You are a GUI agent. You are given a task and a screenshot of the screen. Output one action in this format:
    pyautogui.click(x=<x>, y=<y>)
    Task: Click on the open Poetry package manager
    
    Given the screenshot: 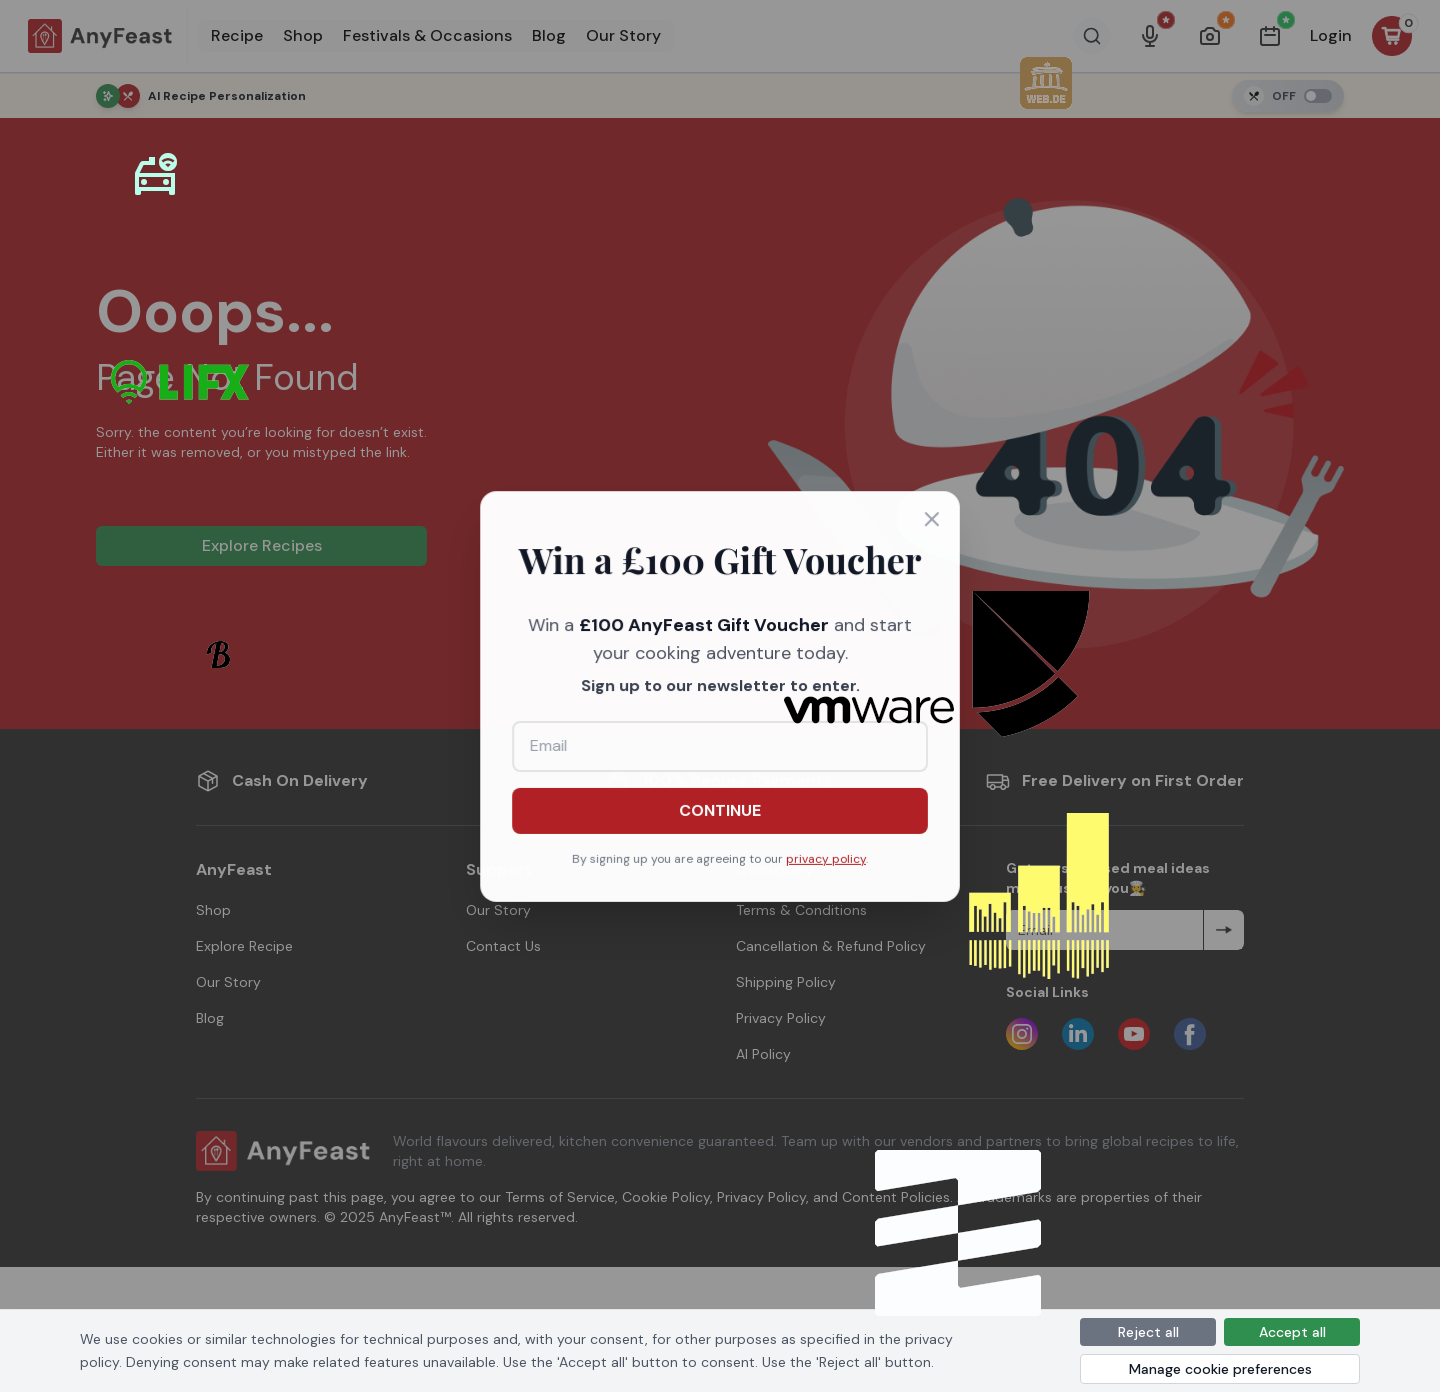 What is the action you would take?
    pyautogui.click(x=1031, y=664)
    